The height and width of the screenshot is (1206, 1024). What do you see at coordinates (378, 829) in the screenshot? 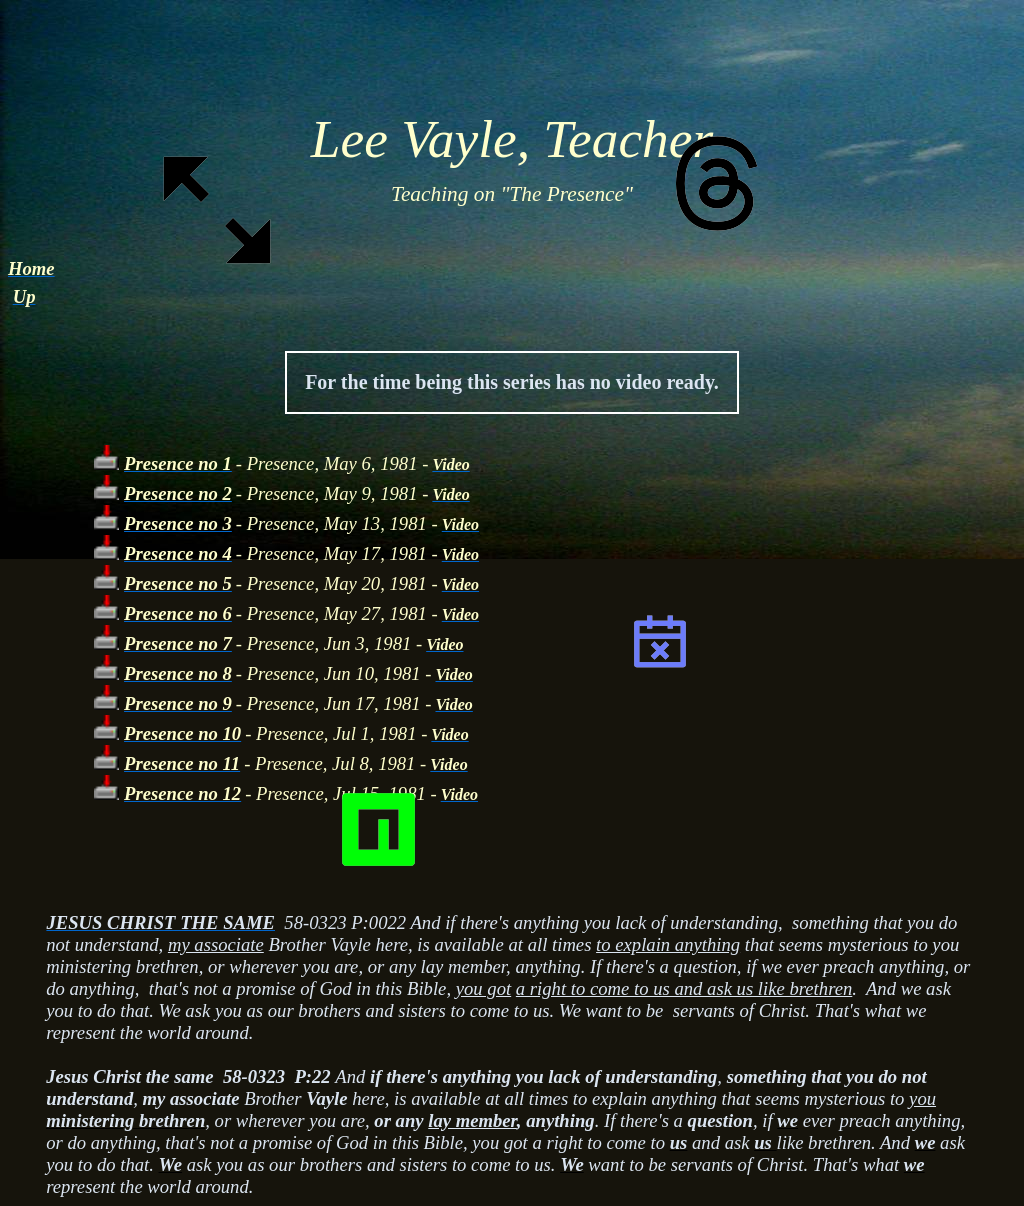
I see `npm (node package manager) logo` at bounding box center [378, 829].